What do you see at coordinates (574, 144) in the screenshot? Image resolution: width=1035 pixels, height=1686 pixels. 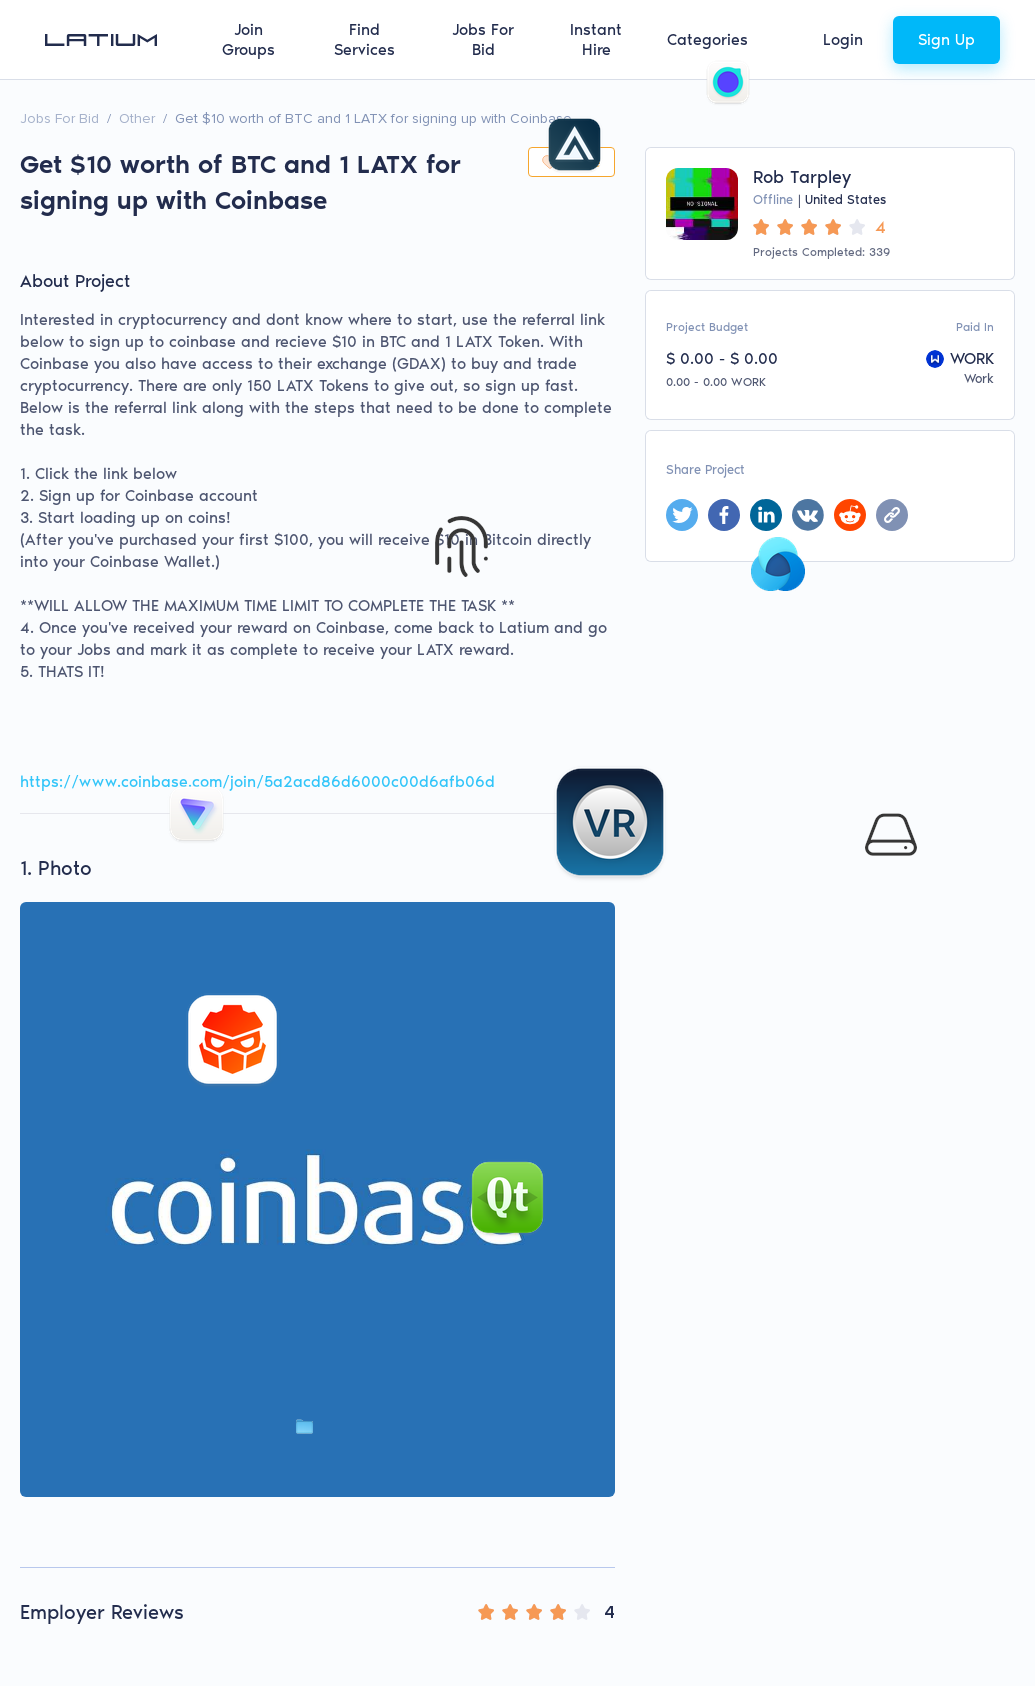 I see `open the autograph app` at bounding box center [574, 144].